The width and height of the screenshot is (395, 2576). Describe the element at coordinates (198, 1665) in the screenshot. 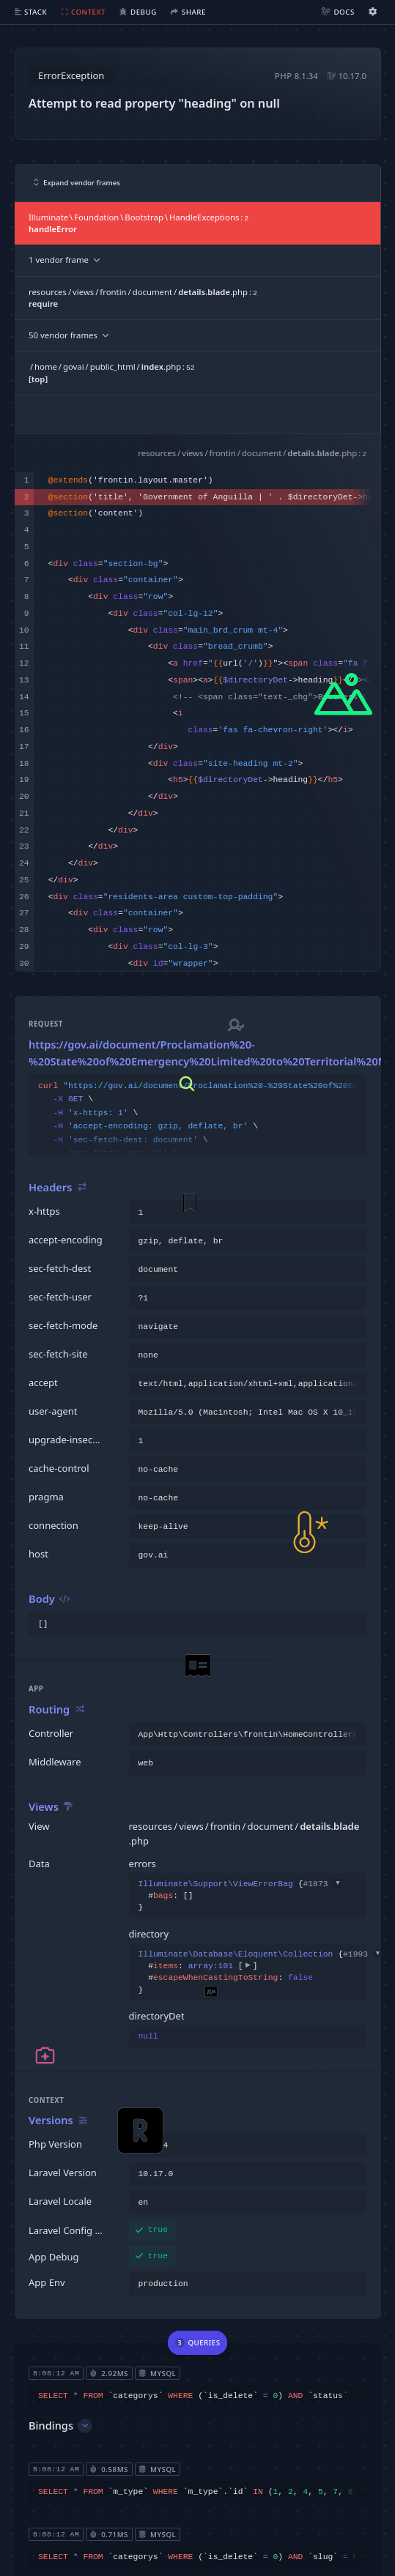

I see `view news articles or press clippings` at that location.